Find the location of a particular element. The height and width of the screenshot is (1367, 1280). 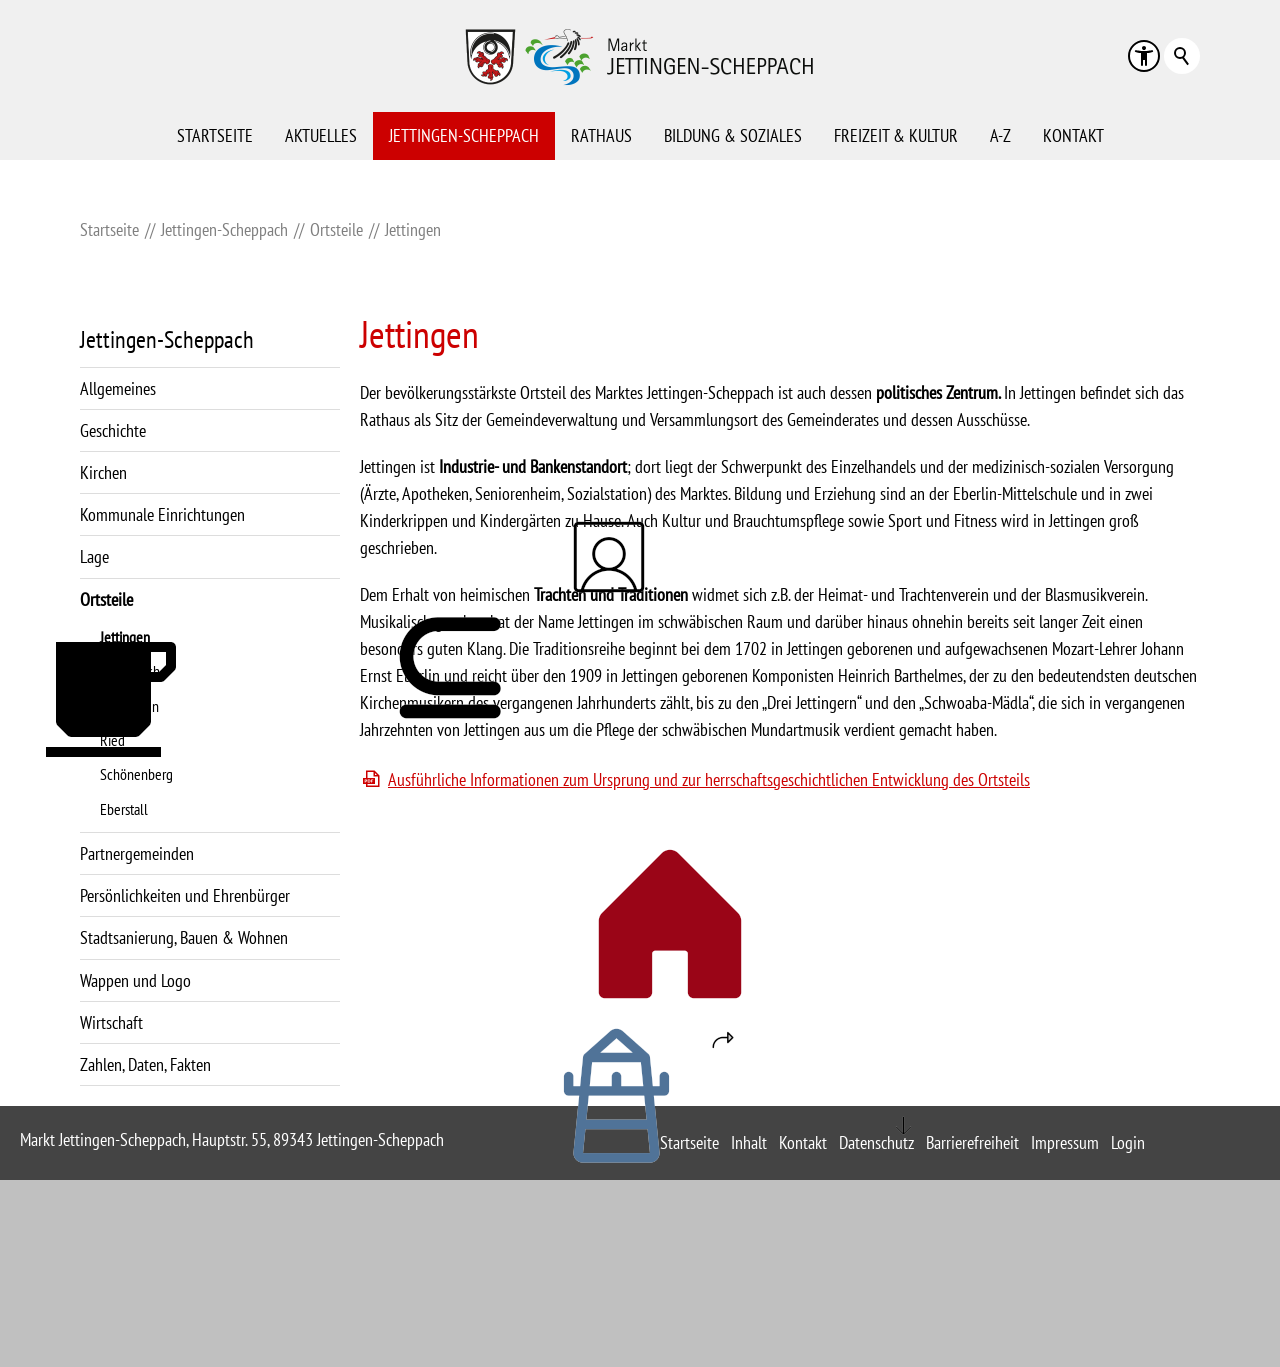

find nearby coffee shops or cafes is located at coordinates (111, 702).